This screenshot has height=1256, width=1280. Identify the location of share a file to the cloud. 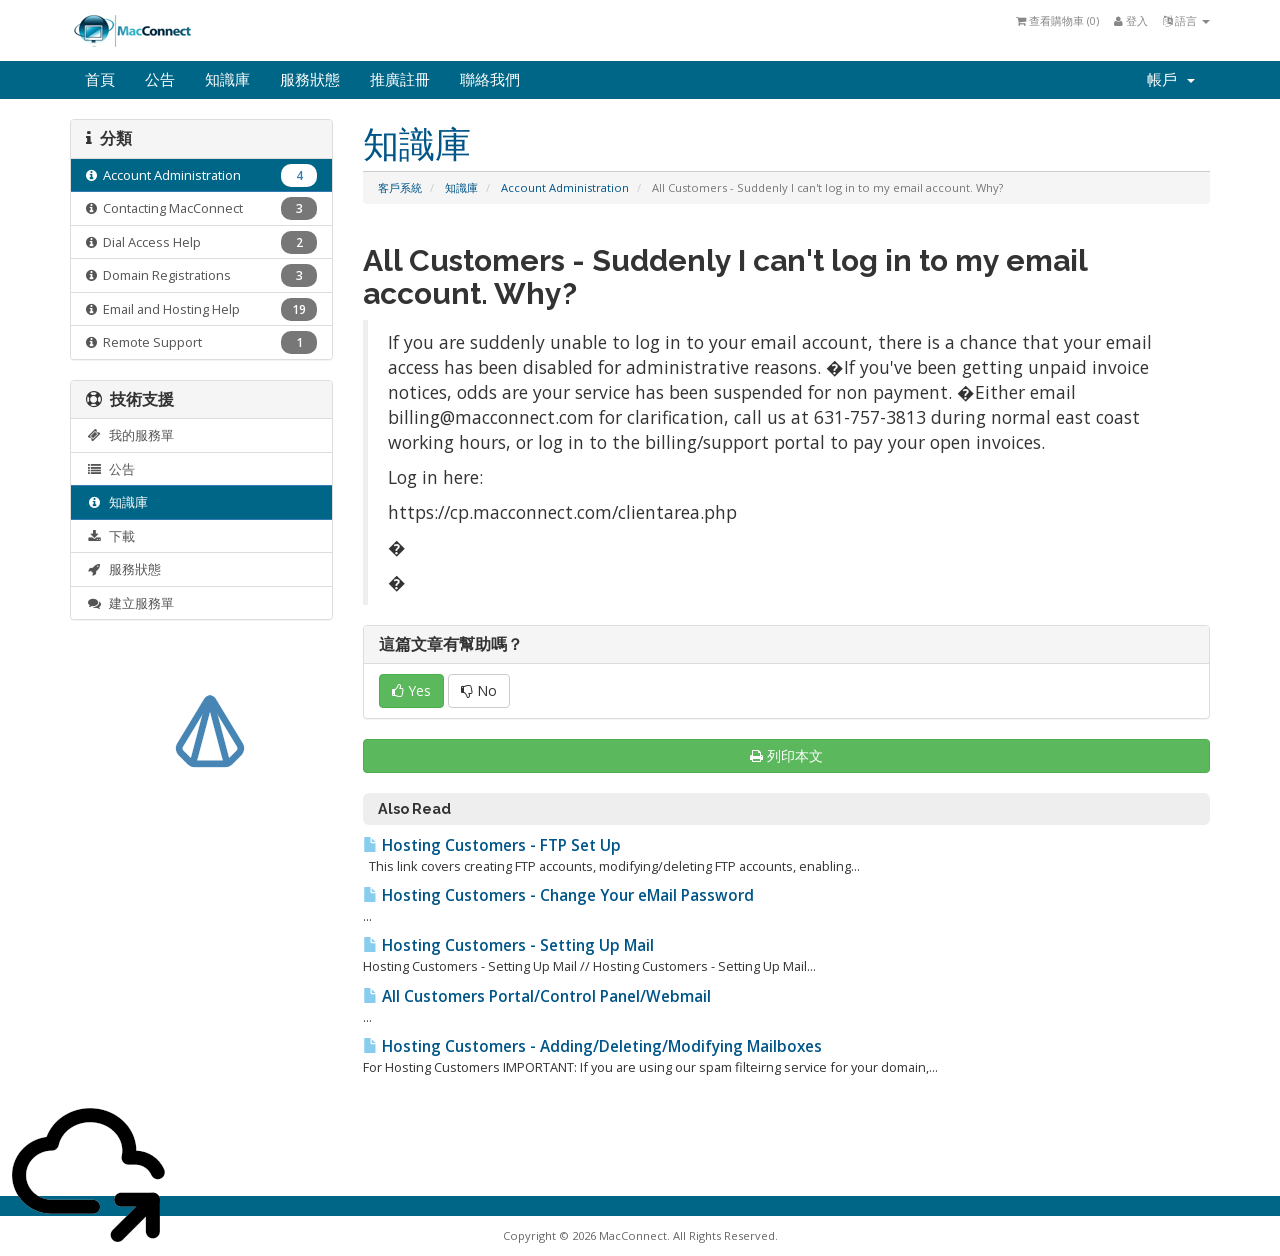
(89, 1164).